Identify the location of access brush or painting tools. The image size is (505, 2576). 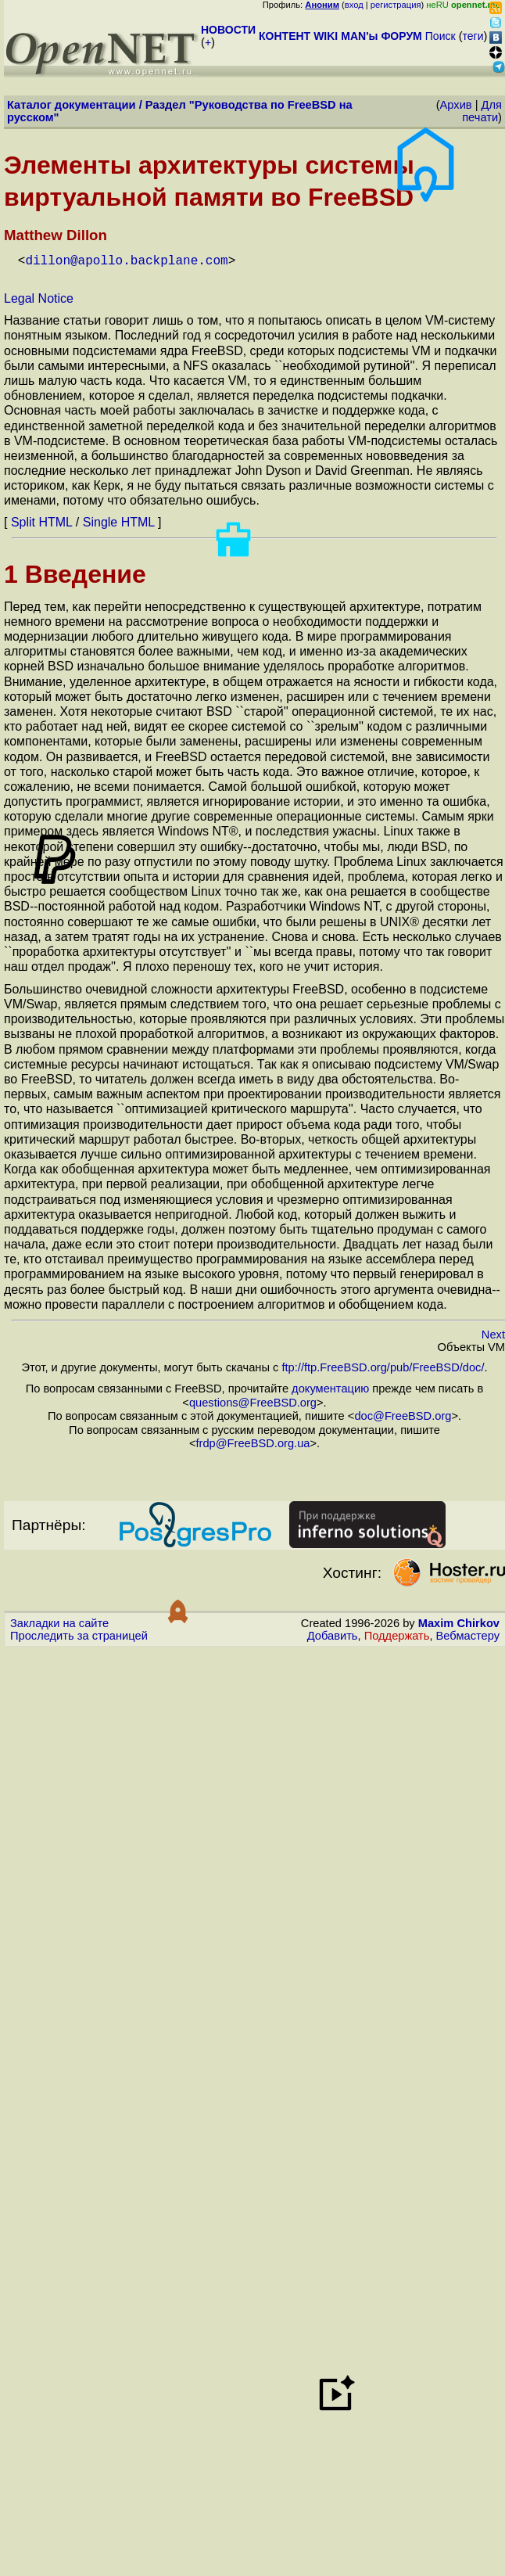
(233, 539).